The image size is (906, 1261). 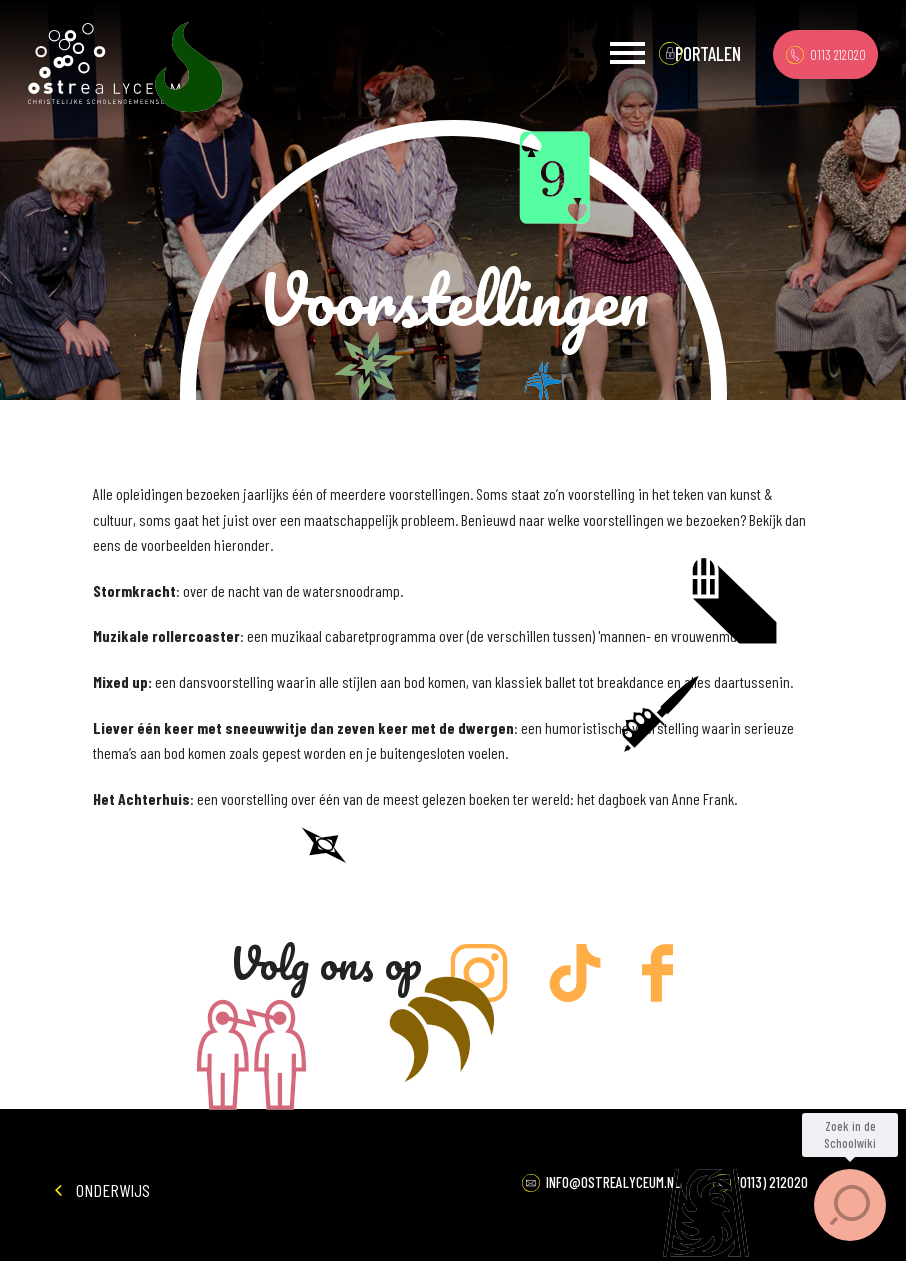 I want to click on mark as favorite, so click(x=324, y=845).